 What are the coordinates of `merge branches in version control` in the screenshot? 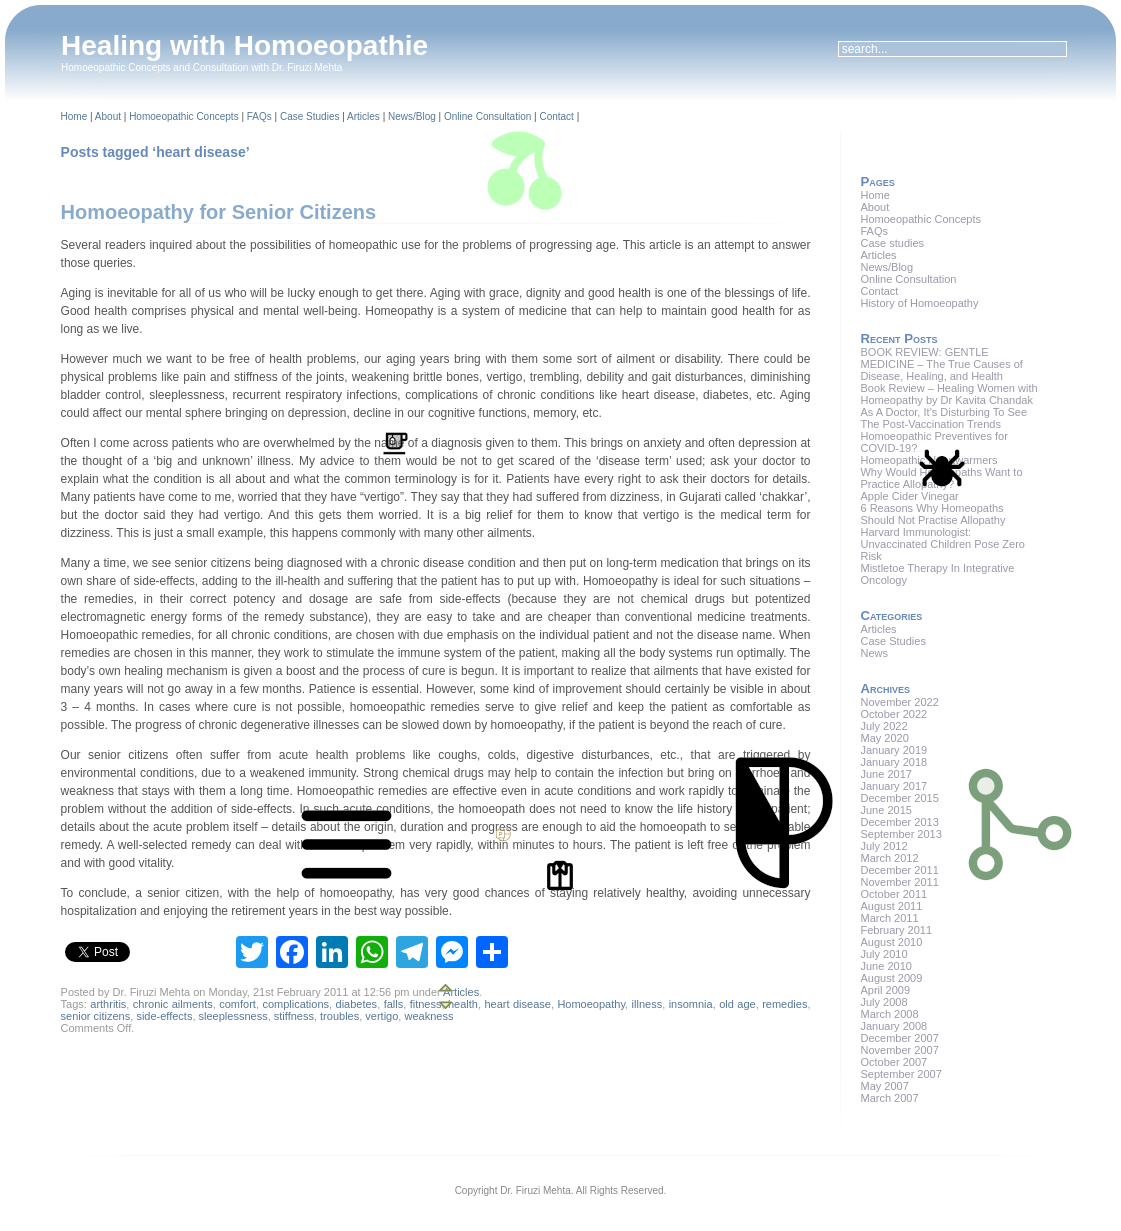 It's located at (1011, 824).